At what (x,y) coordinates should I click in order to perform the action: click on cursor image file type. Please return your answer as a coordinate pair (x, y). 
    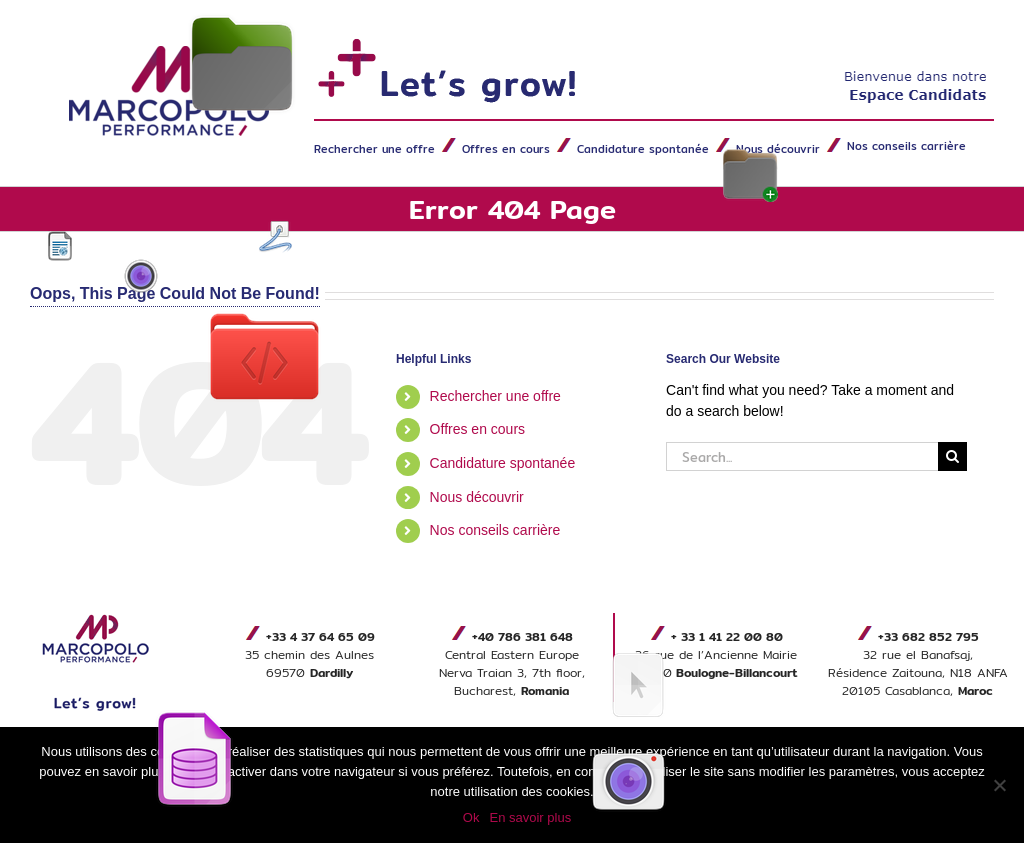
    Looking at the image, I should click on (638, 685).